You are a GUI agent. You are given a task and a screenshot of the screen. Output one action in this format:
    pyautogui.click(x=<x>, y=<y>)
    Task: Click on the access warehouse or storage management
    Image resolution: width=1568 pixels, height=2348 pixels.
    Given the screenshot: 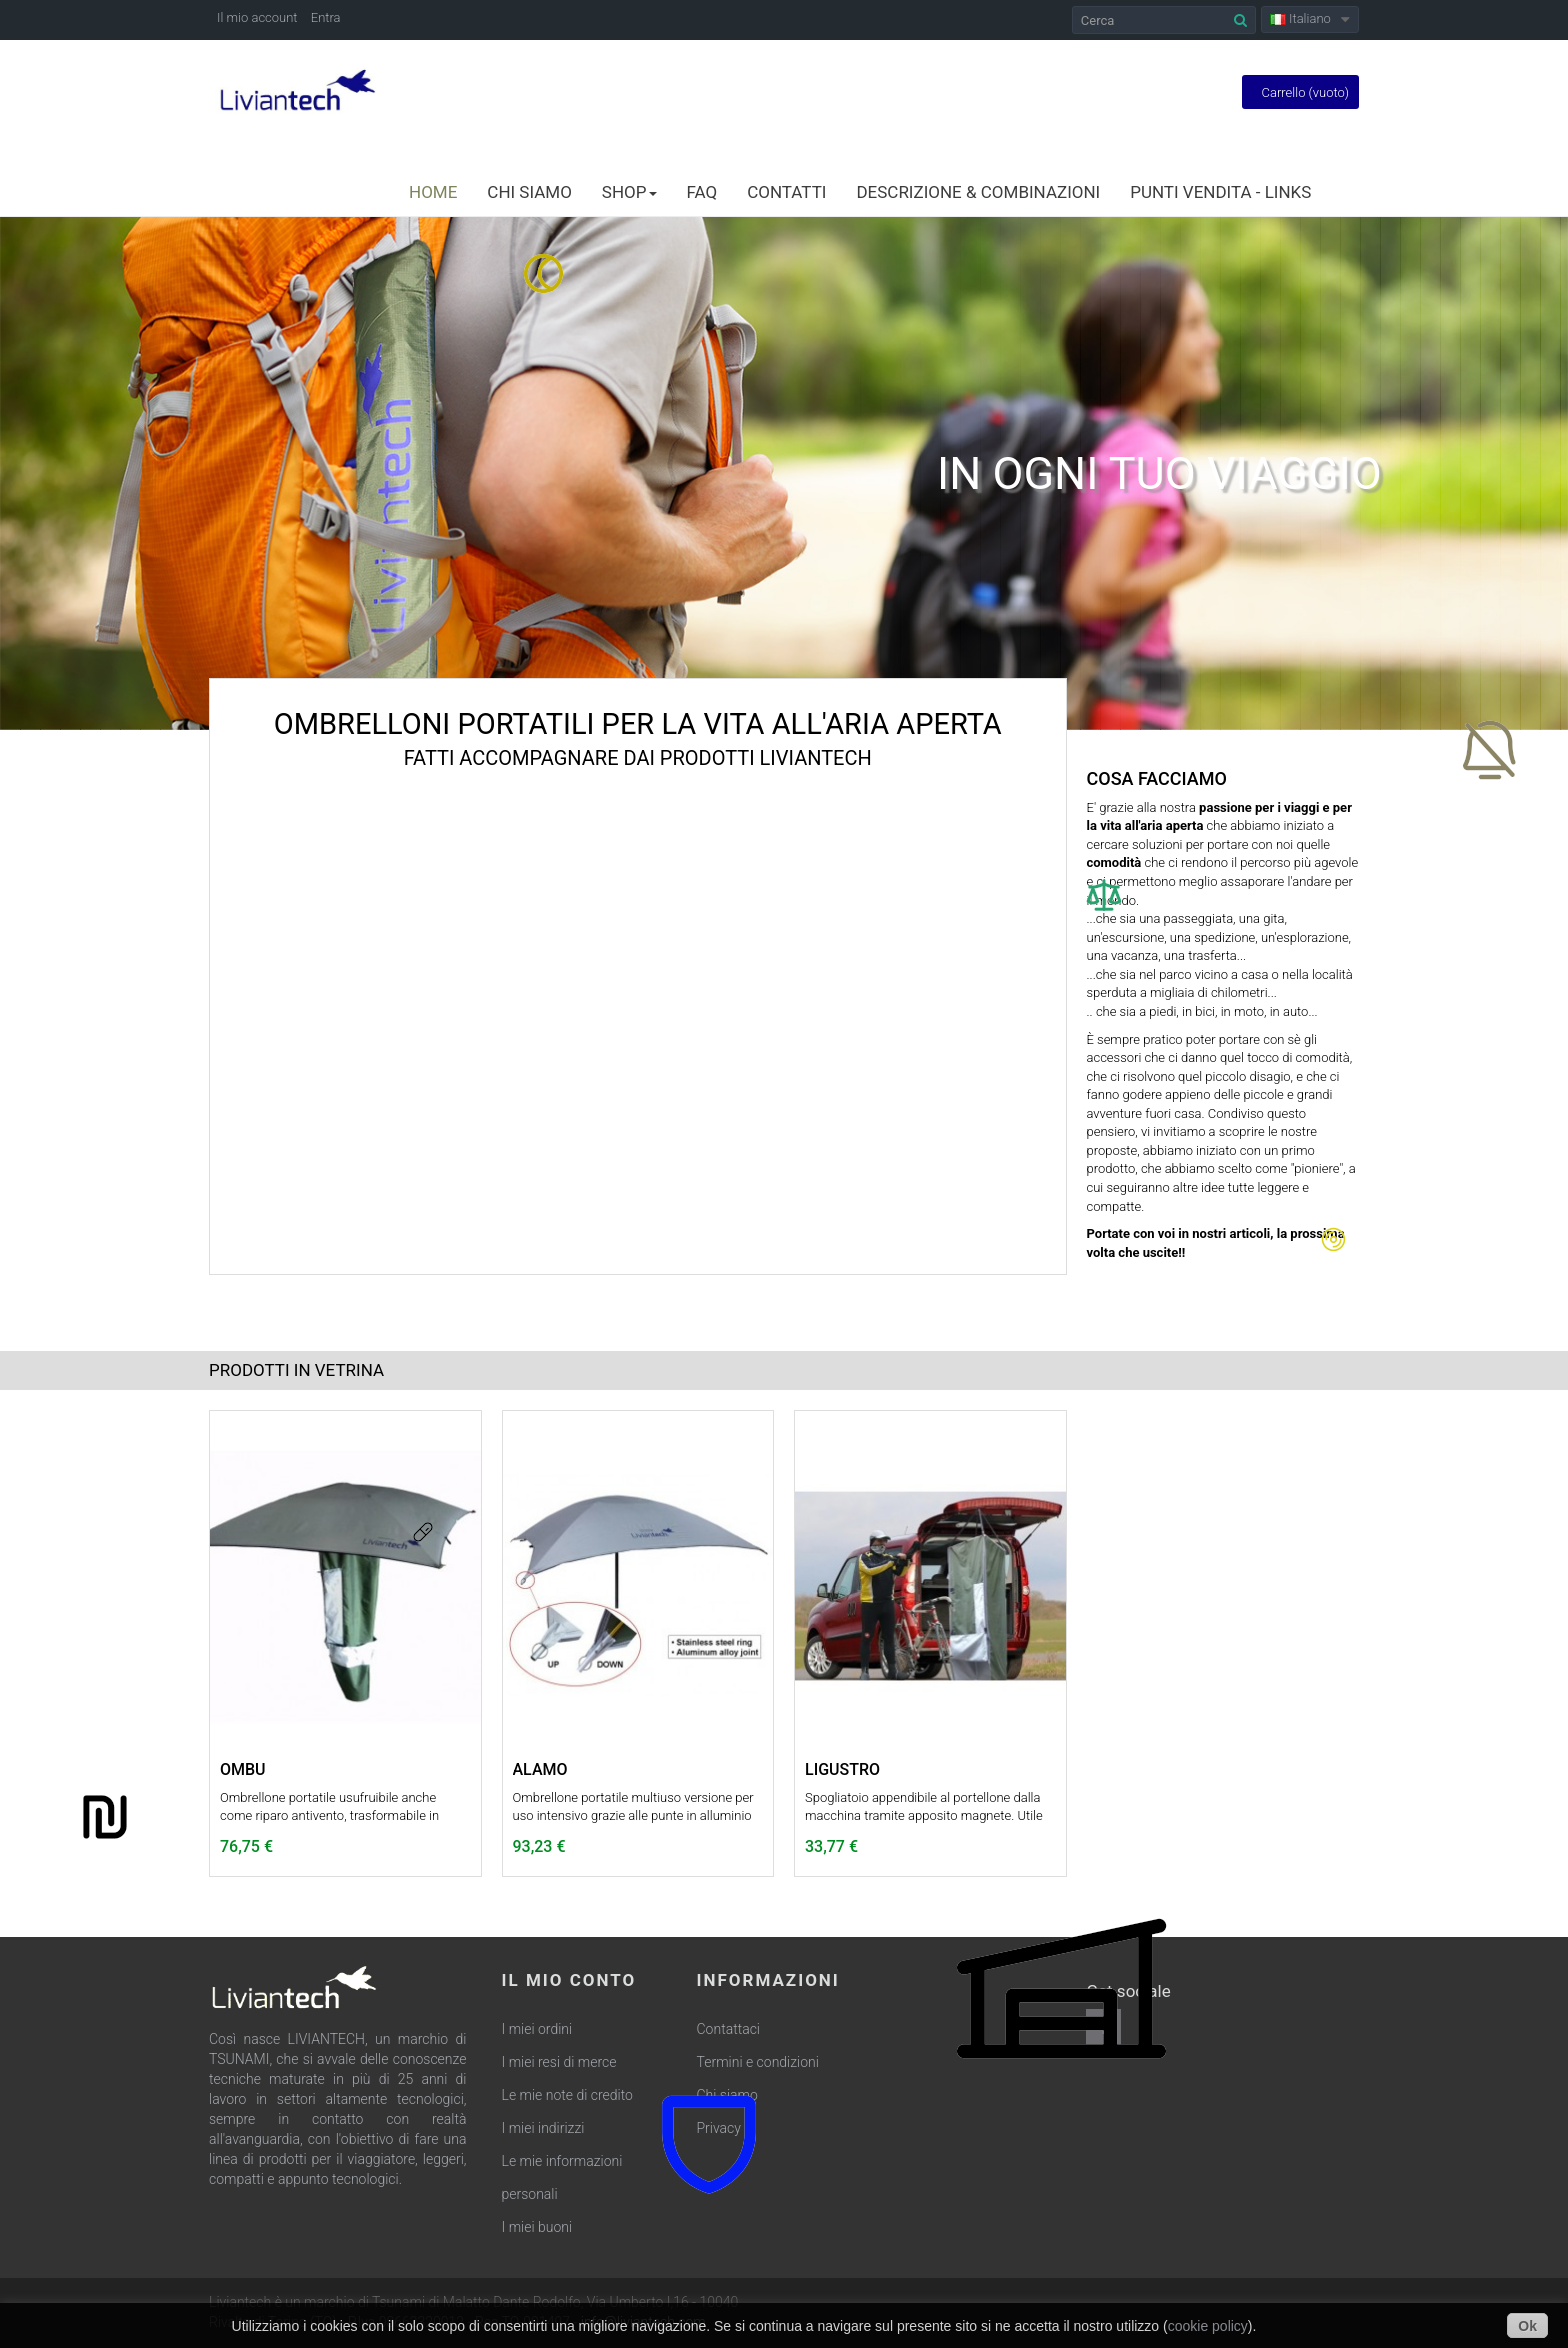 What is the action you would take?
    pyautogui.click(x=1061, y=1995)
    